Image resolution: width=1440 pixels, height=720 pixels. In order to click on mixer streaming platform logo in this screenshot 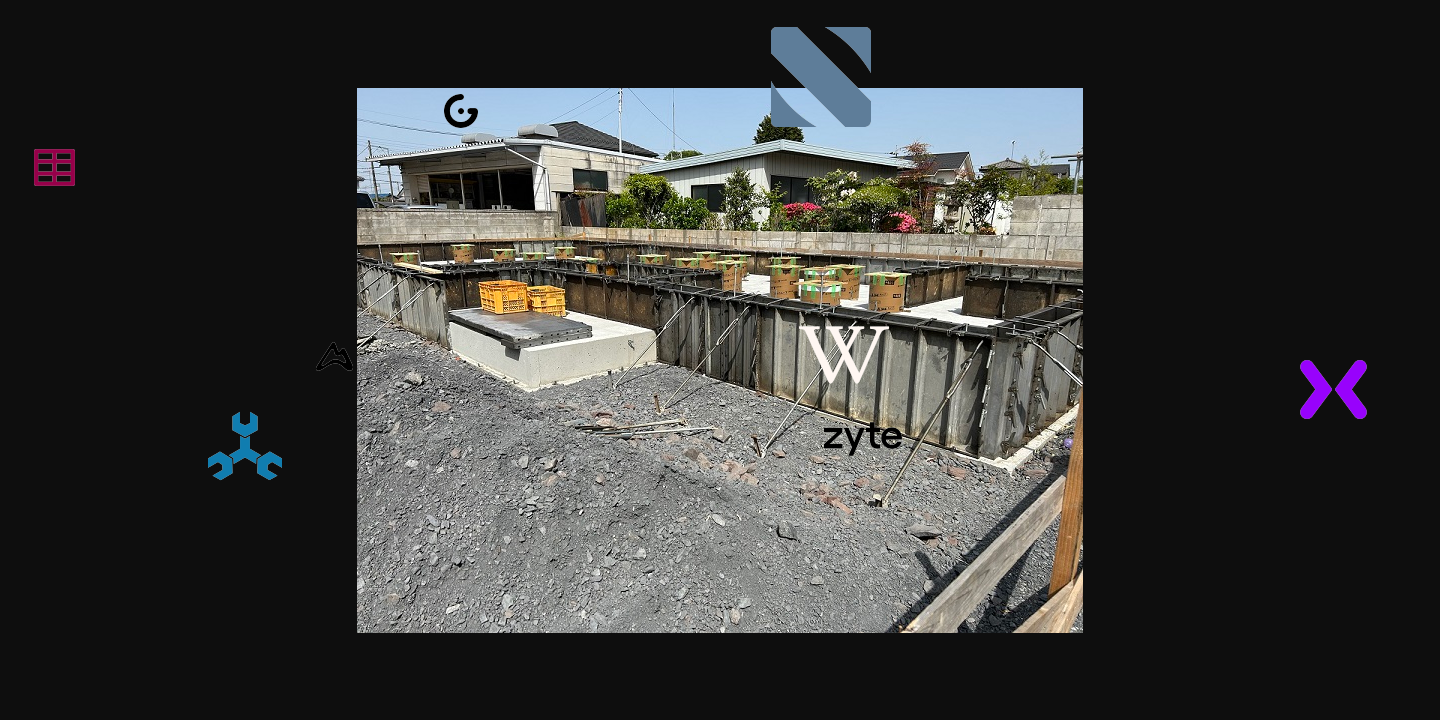, I will do `click(1333, 389)`.